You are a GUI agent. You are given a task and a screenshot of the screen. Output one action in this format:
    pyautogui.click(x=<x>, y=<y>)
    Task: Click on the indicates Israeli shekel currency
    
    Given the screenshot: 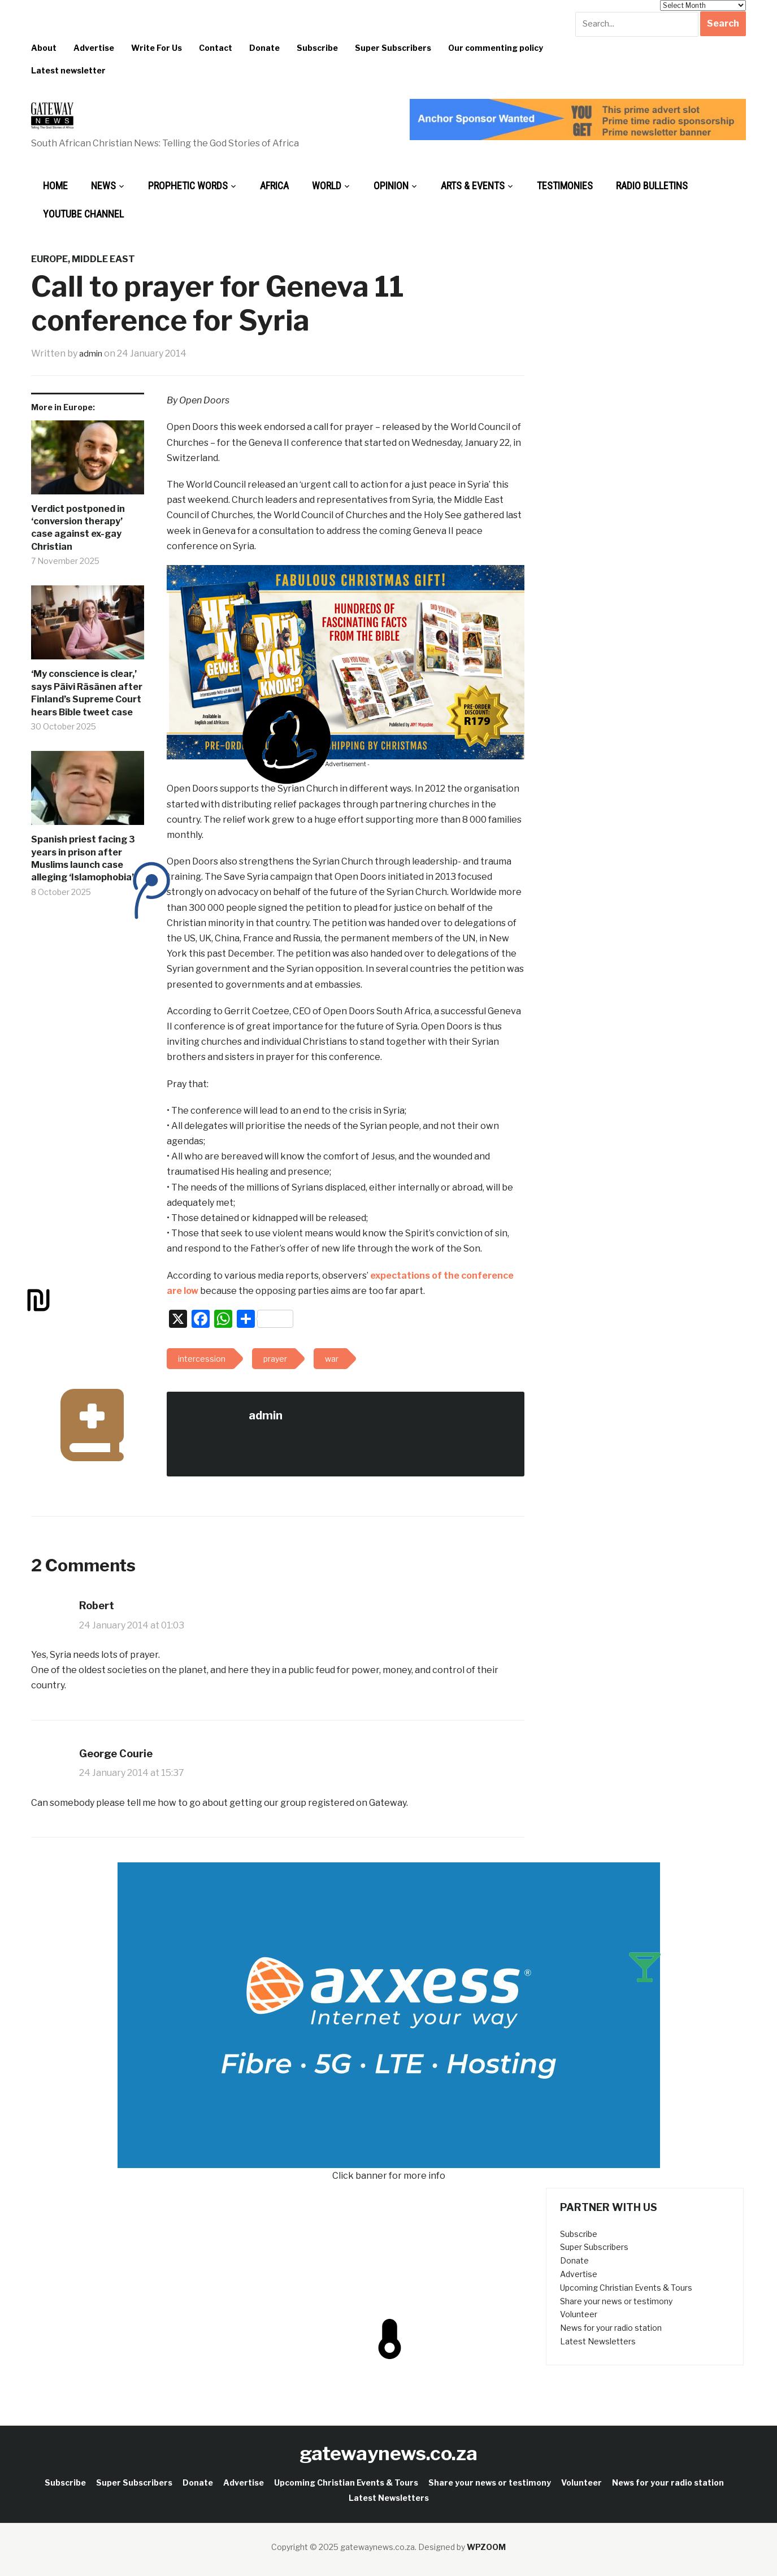 What is the action you would take?
    pyautogui.click(x=38, y=1300)
    